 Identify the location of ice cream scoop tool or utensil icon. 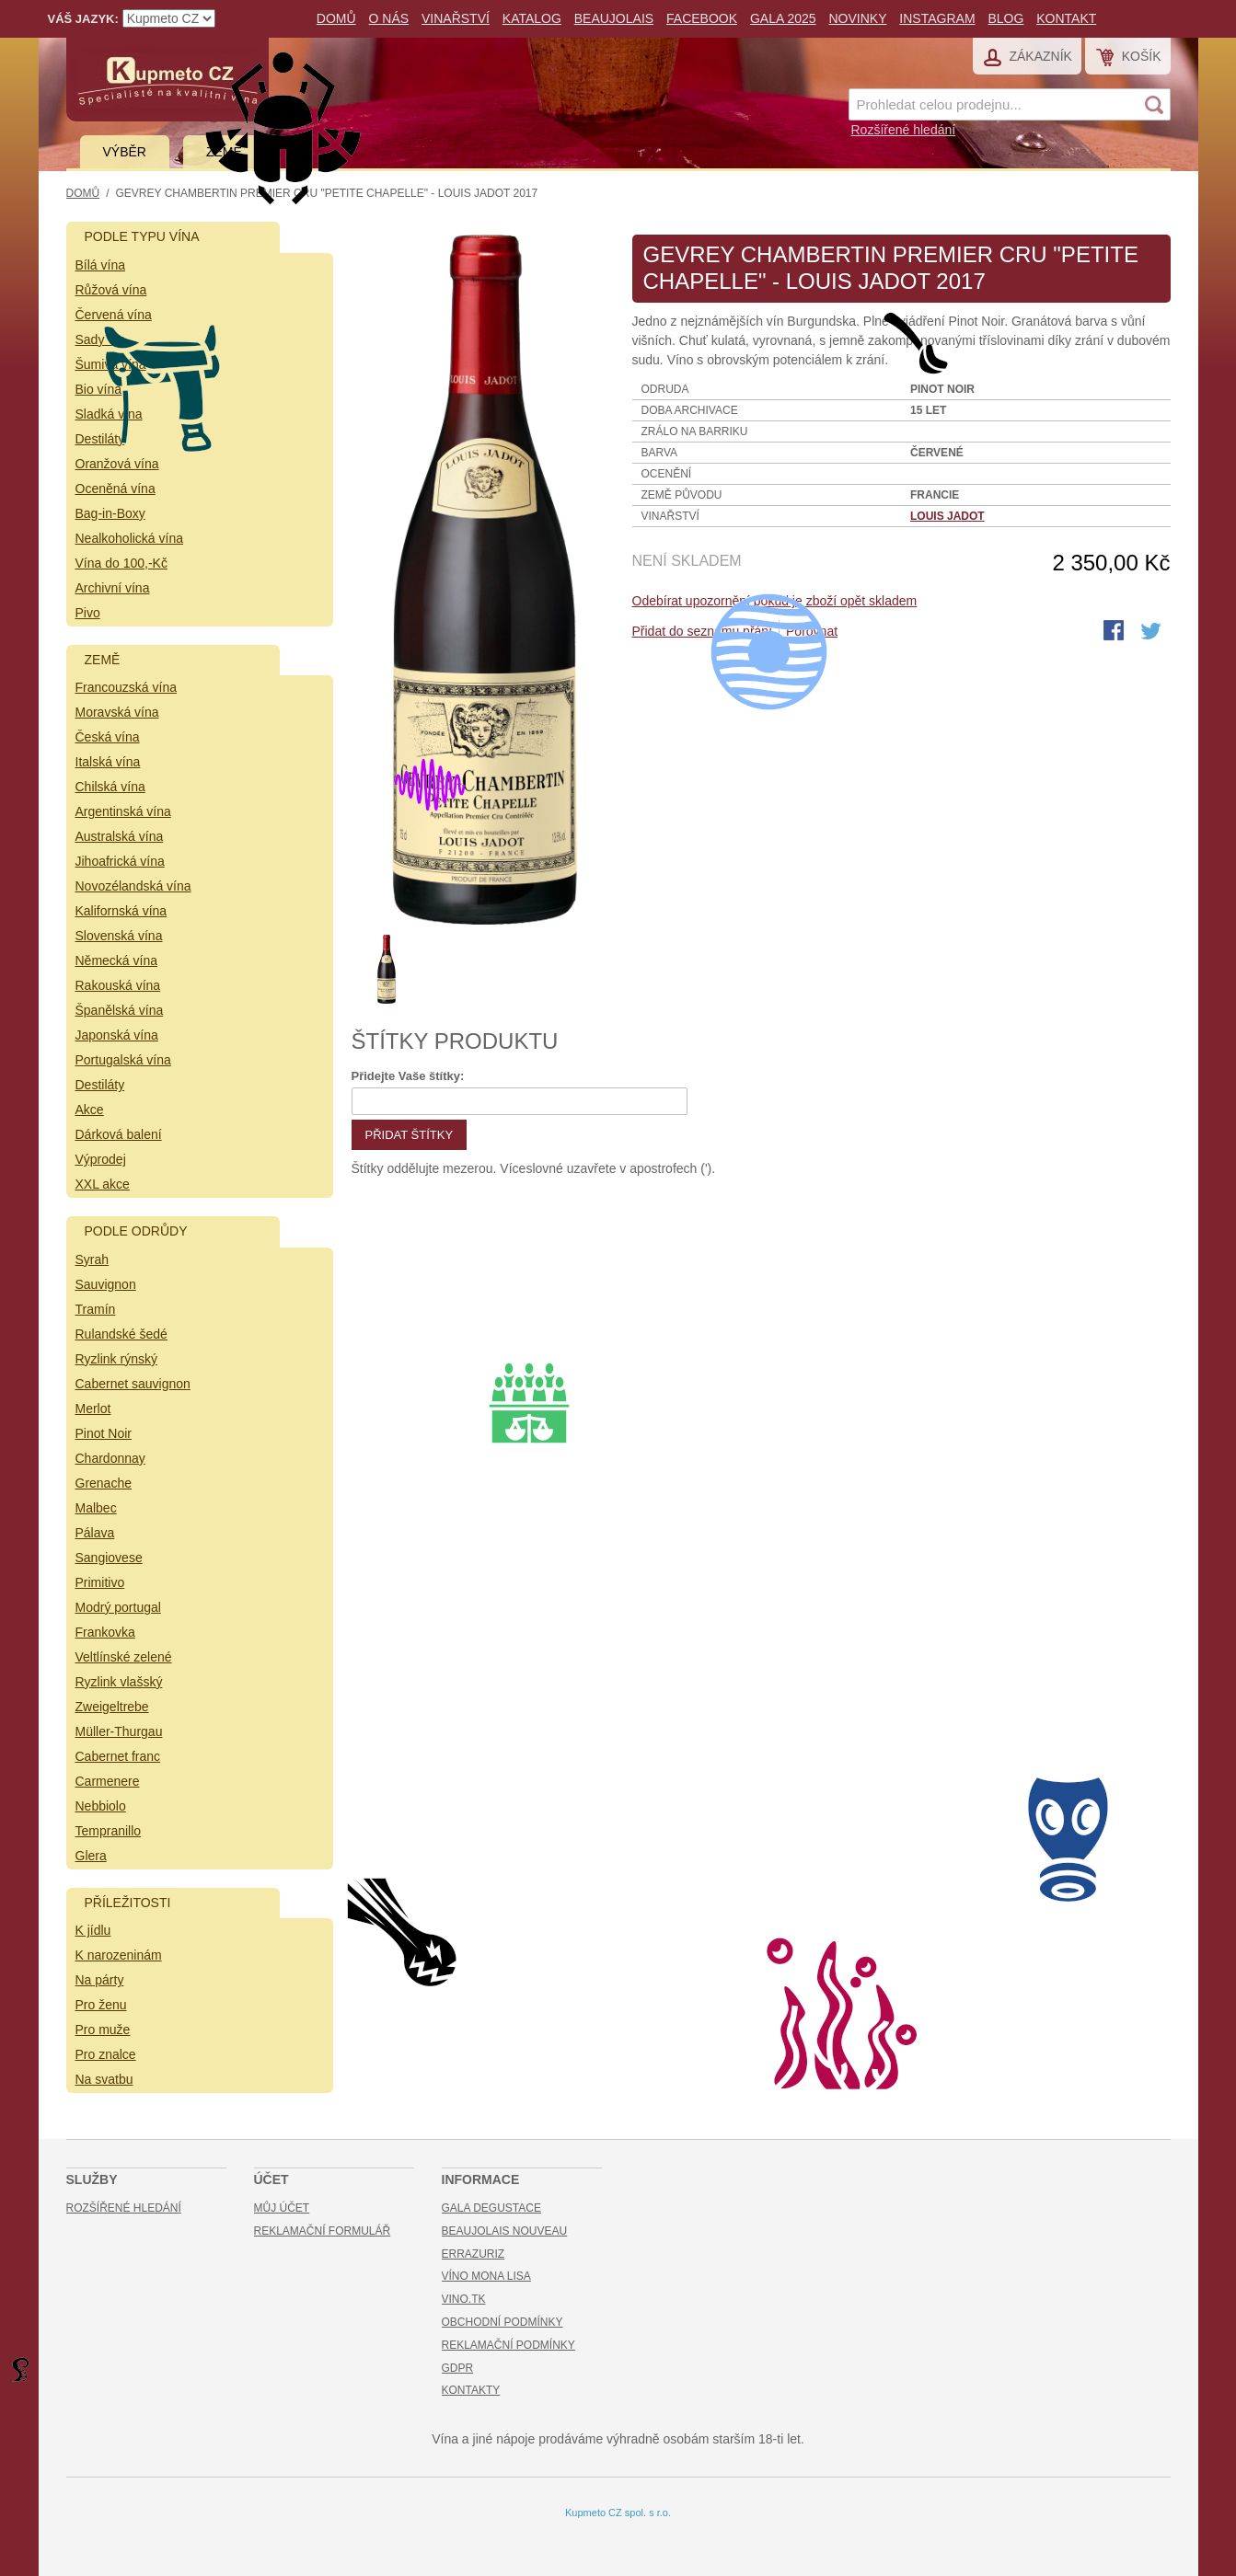
(916, 343).